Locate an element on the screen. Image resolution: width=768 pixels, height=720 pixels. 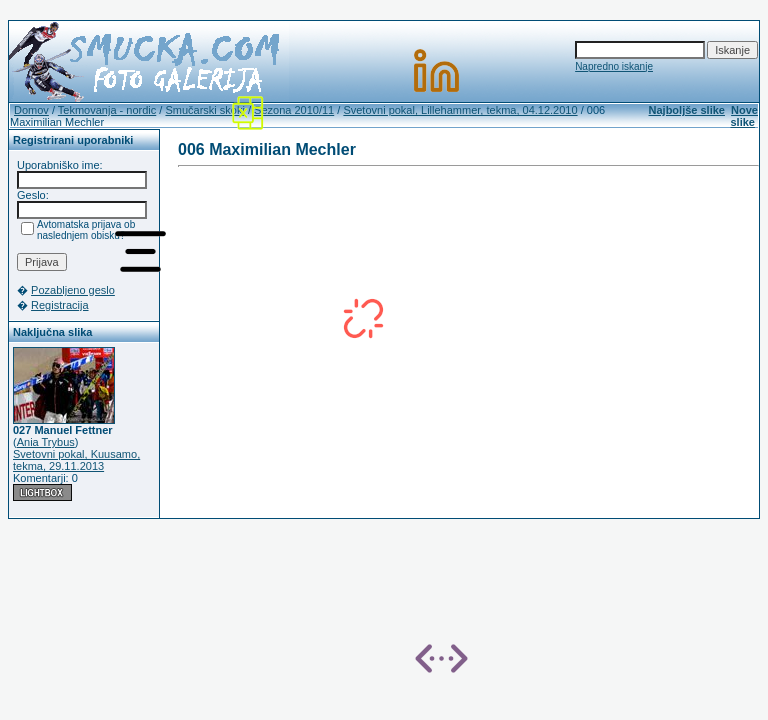
remove or break a link connection is located at coordinates (363, 318).